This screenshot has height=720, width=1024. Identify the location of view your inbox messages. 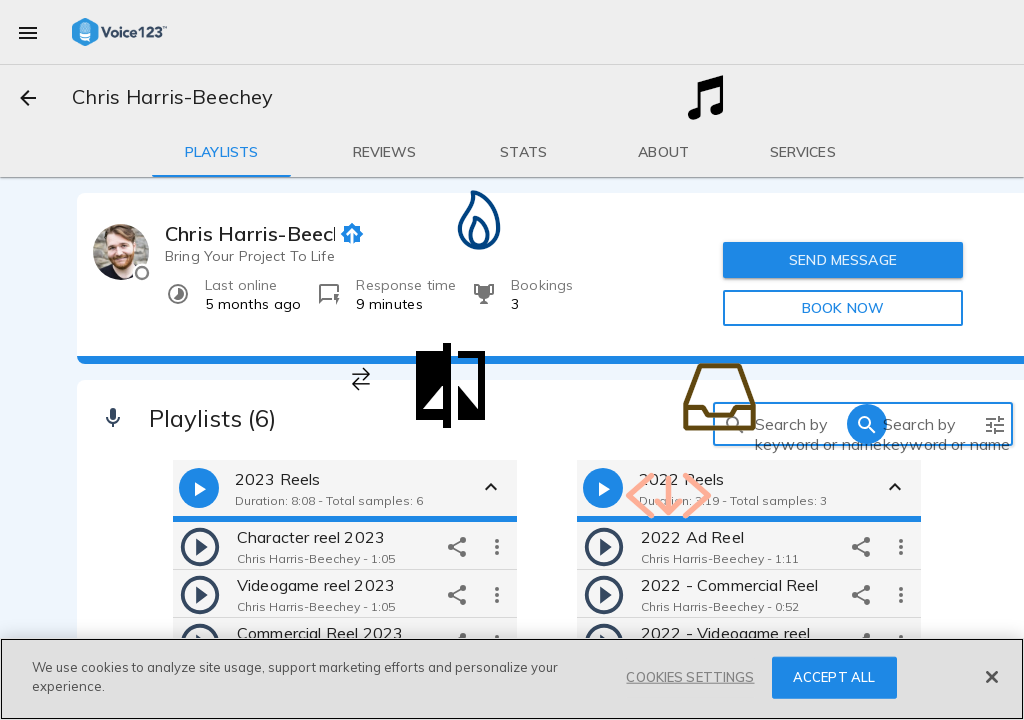
(719, 399).